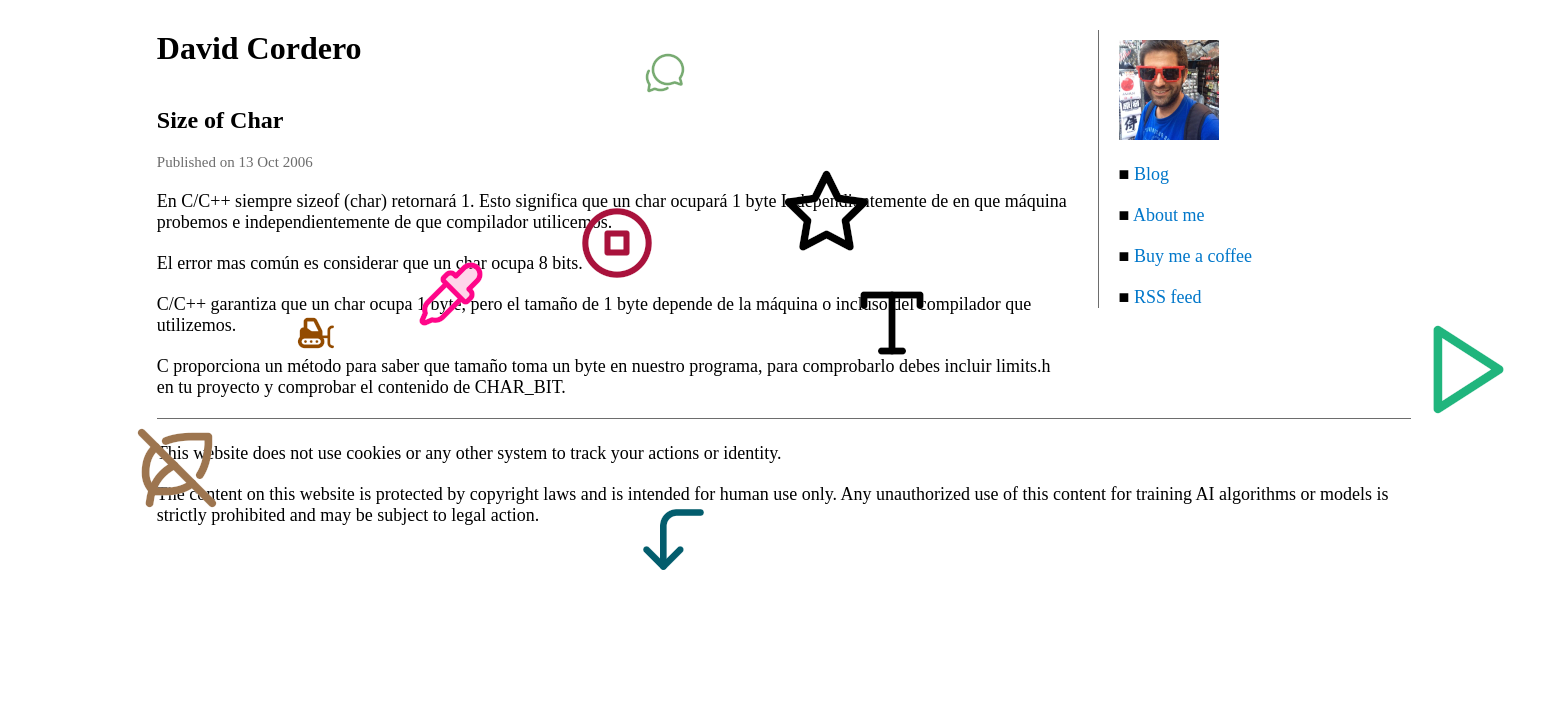  Describe the element at coordinates (617, 243) in the screenshot. I see `stop media playback` at that location.